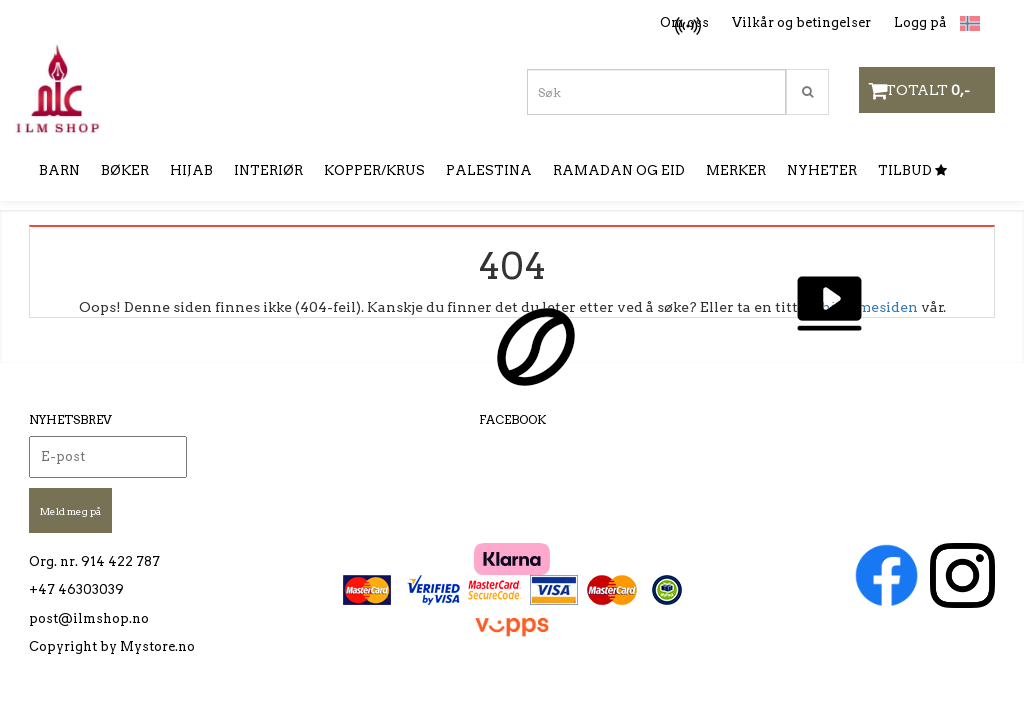  Describe the element at coordinates (536, 347) in the screenshot. I see `browse coffee shop locations` at that location.